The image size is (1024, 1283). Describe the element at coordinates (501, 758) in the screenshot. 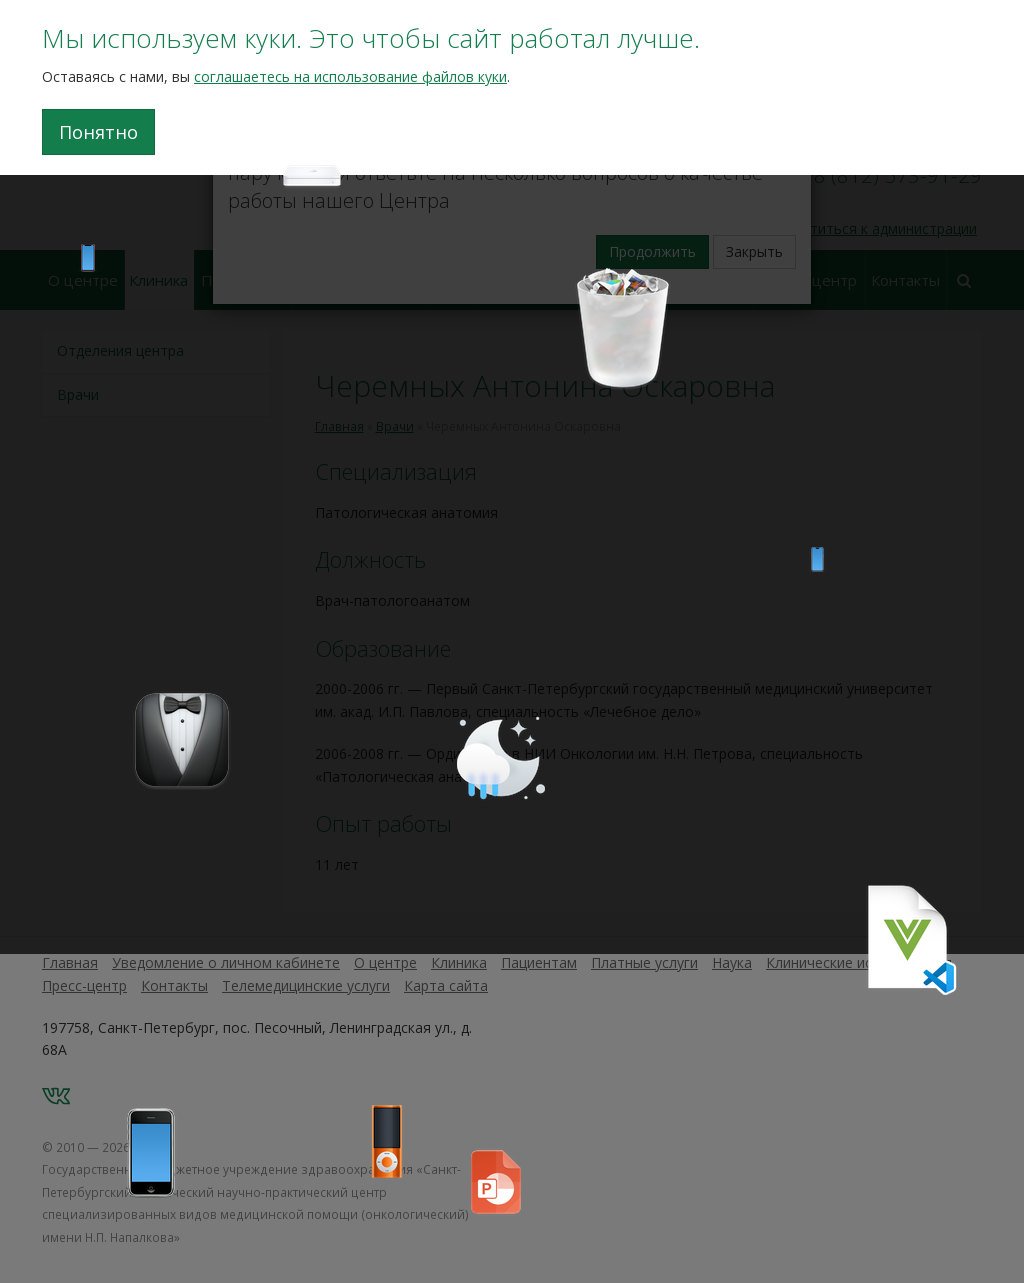

I see `indicates nighttime rain or showers in weather forecast` at that location.